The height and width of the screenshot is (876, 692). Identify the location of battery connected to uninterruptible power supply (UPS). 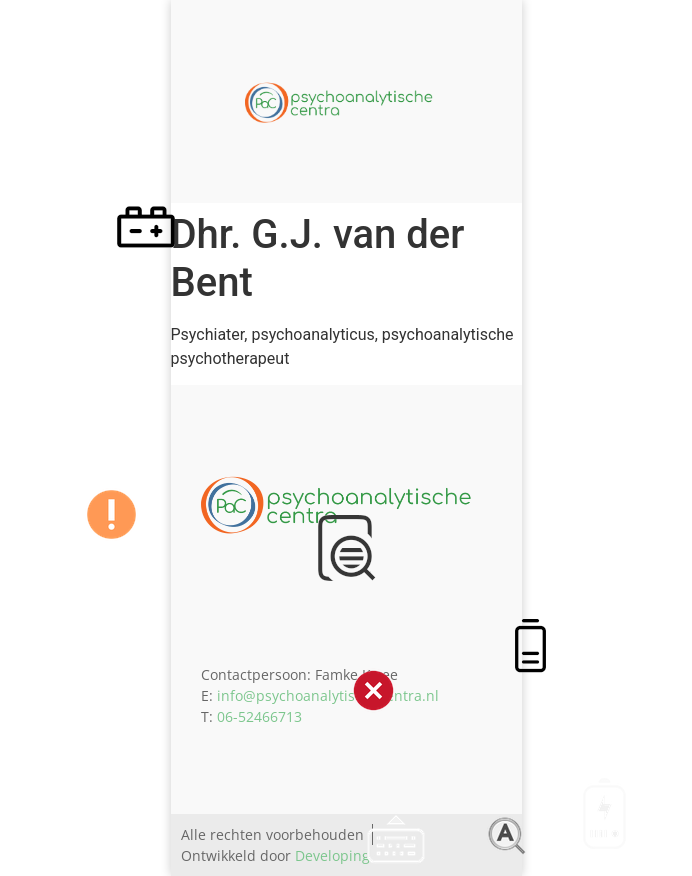
(604, 813).